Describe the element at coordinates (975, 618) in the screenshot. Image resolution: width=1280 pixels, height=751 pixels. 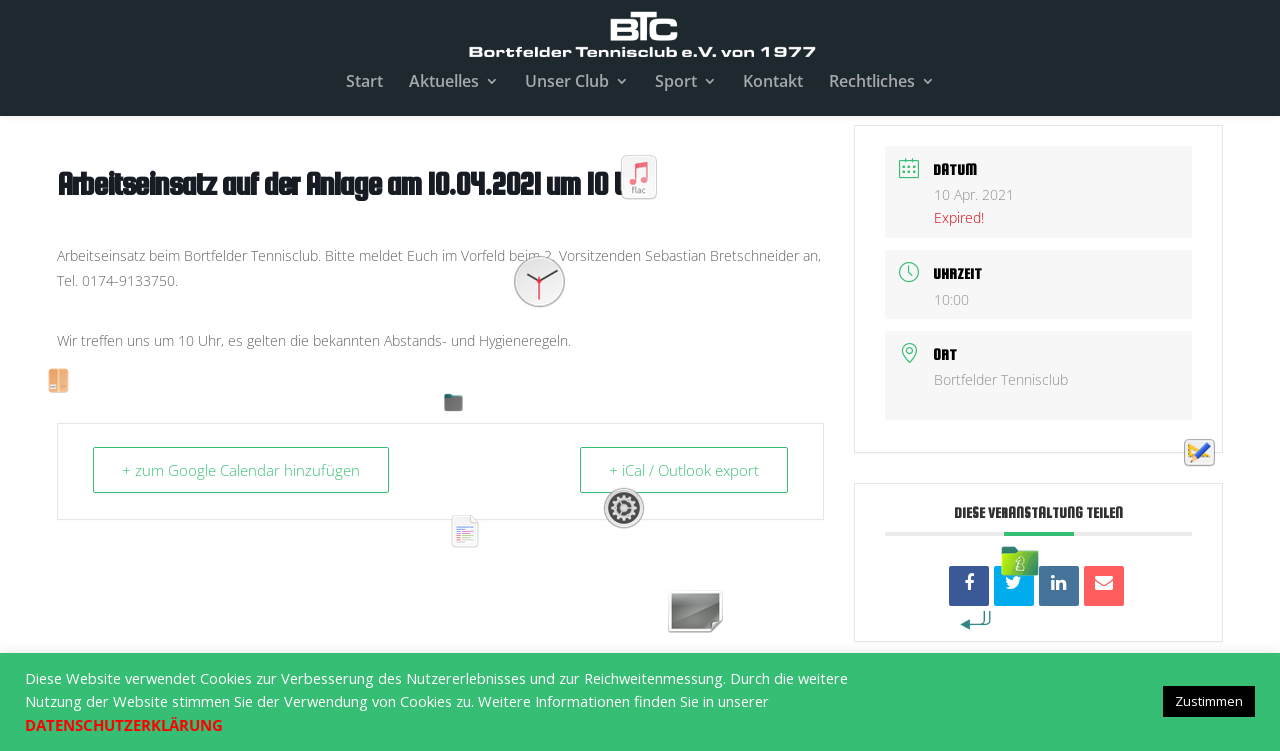
I see `reply to all recipients of an email` at that location.